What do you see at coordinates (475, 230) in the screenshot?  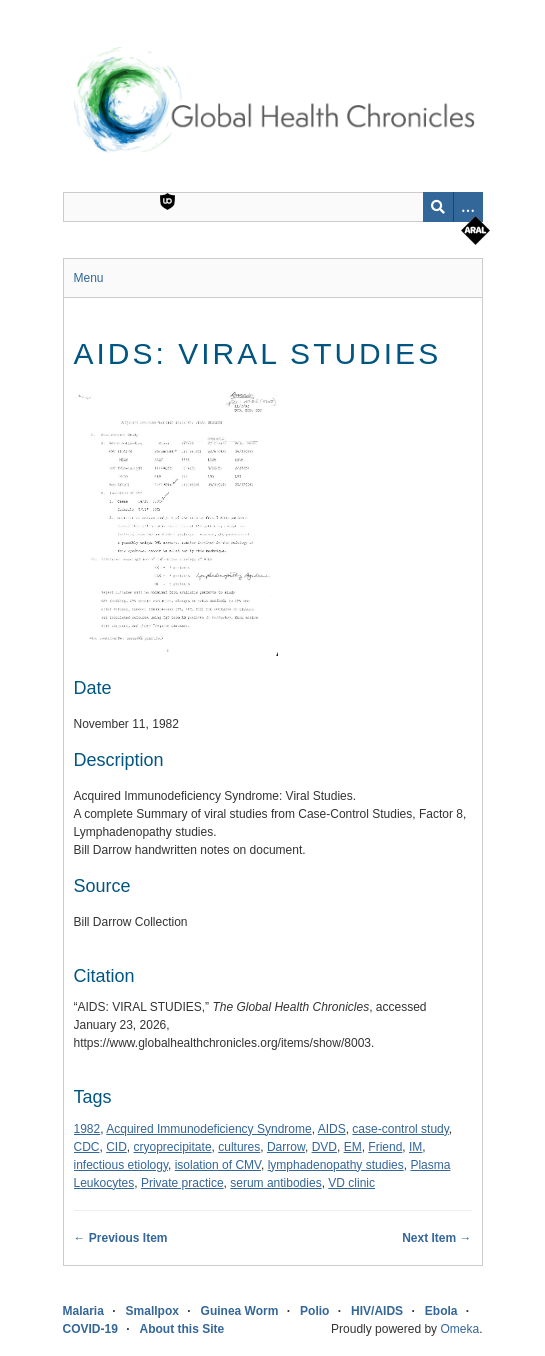 I see `aral gas station brand logo` at bounding box center [475, 230].